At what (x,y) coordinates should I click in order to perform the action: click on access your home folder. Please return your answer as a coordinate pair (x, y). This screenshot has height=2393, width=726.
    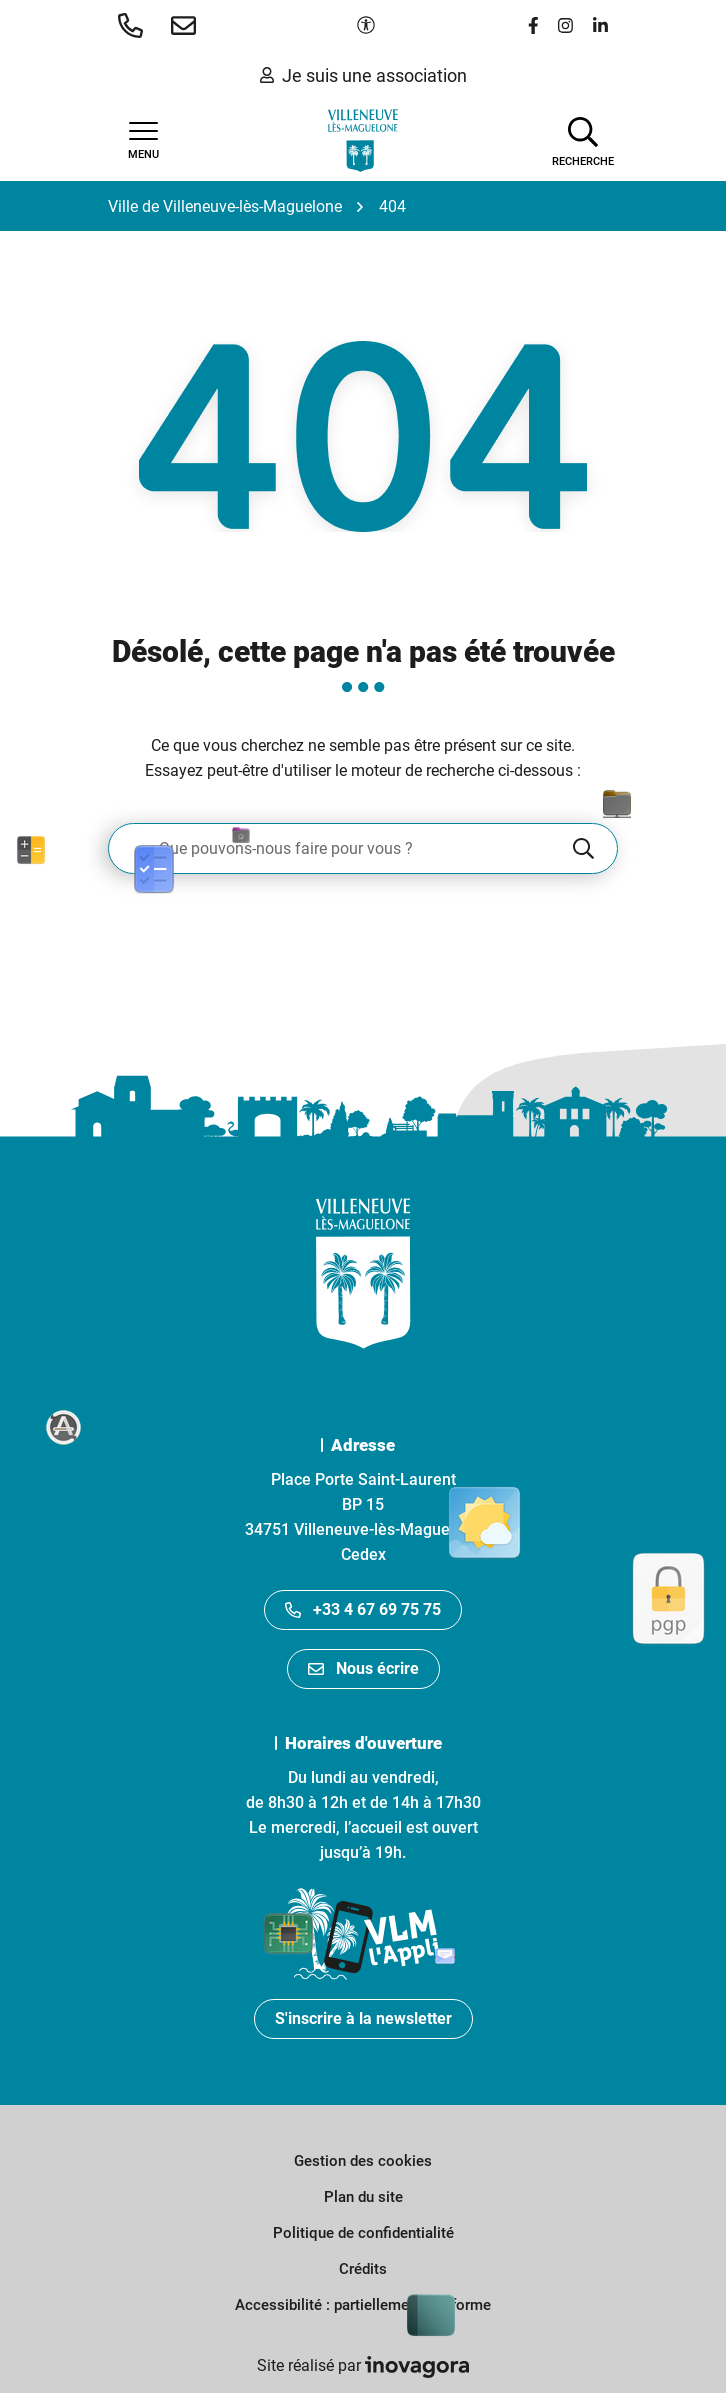
    Looking at the image, I should click on (241, 835).